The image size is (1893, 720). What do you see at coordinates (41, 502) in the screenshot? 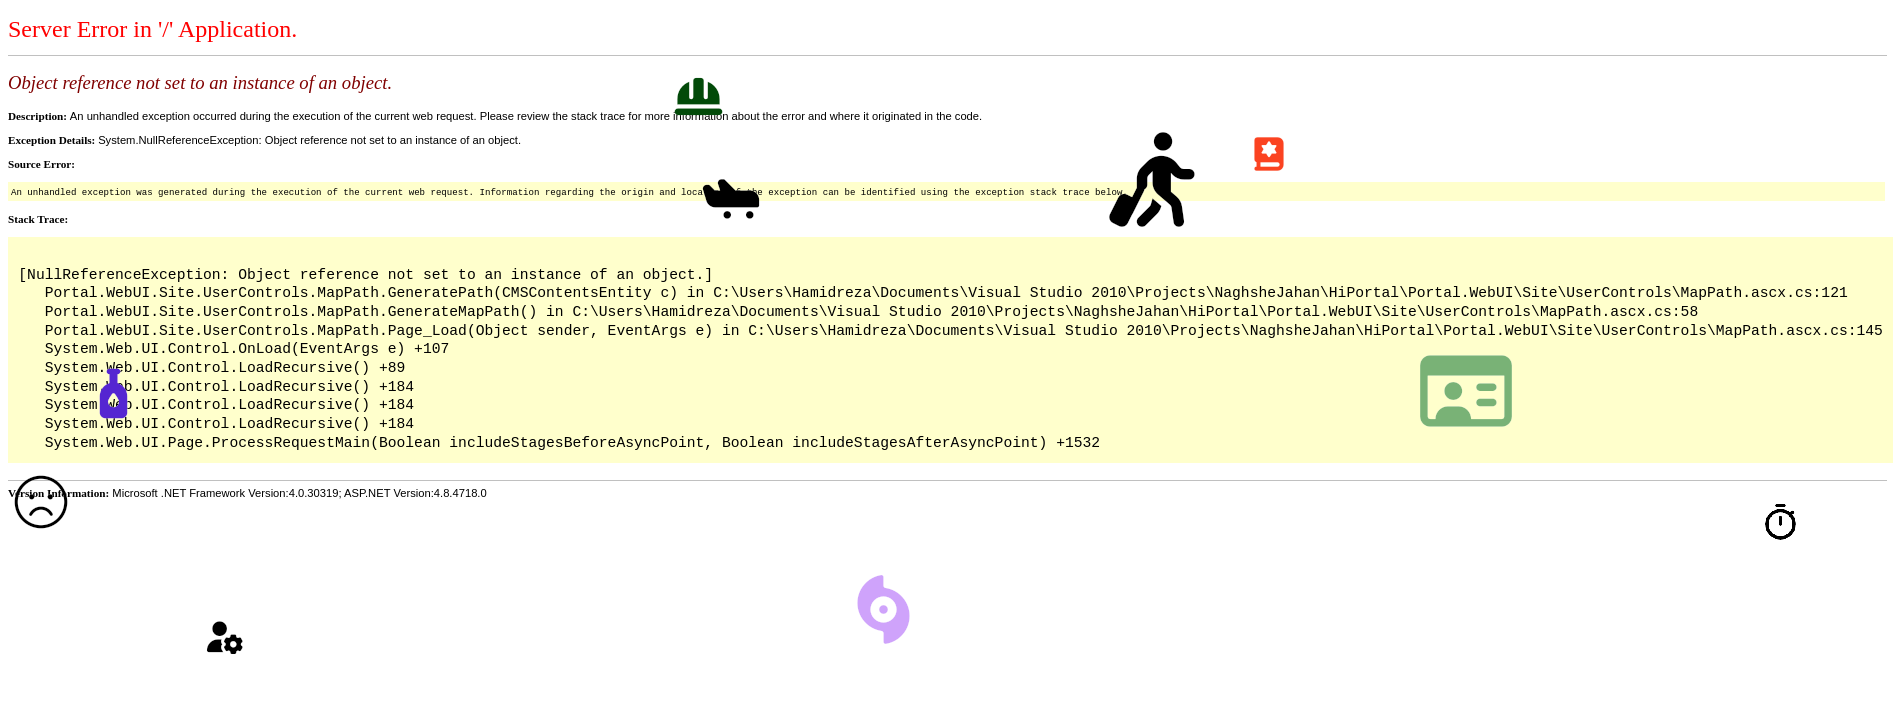
I see `indicate negative feedback or dissatisfaction` at bounding box center [41, 502].